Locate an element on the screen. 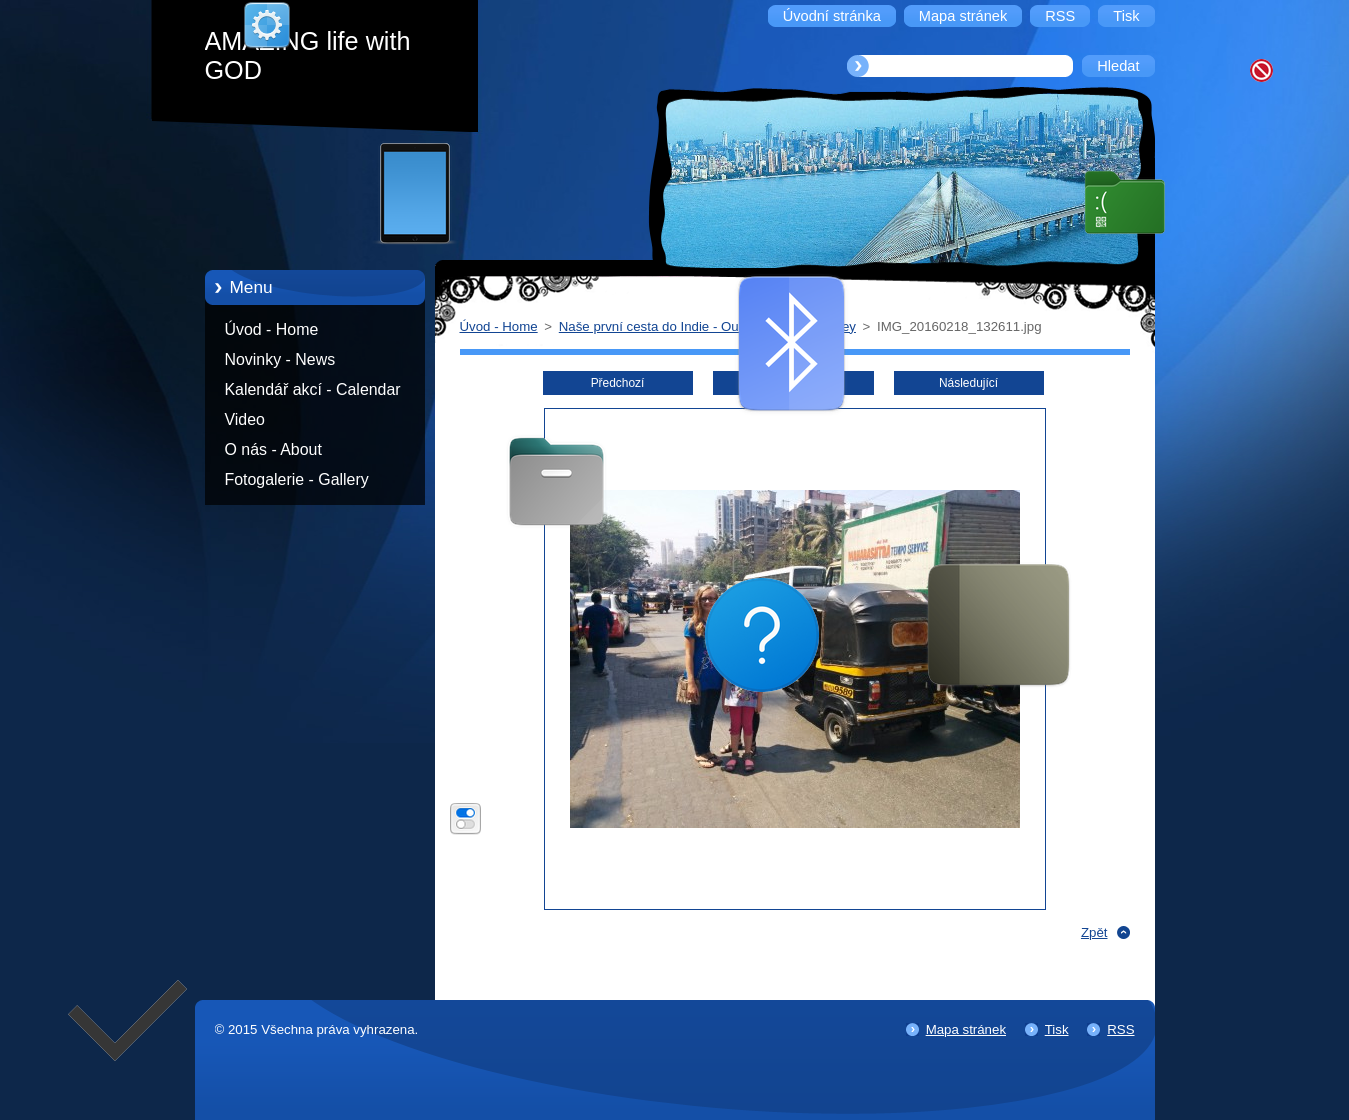 The height and width of the screenshot is (1120, 1349). mark a task as complete is located at coordinates (127, 1022).